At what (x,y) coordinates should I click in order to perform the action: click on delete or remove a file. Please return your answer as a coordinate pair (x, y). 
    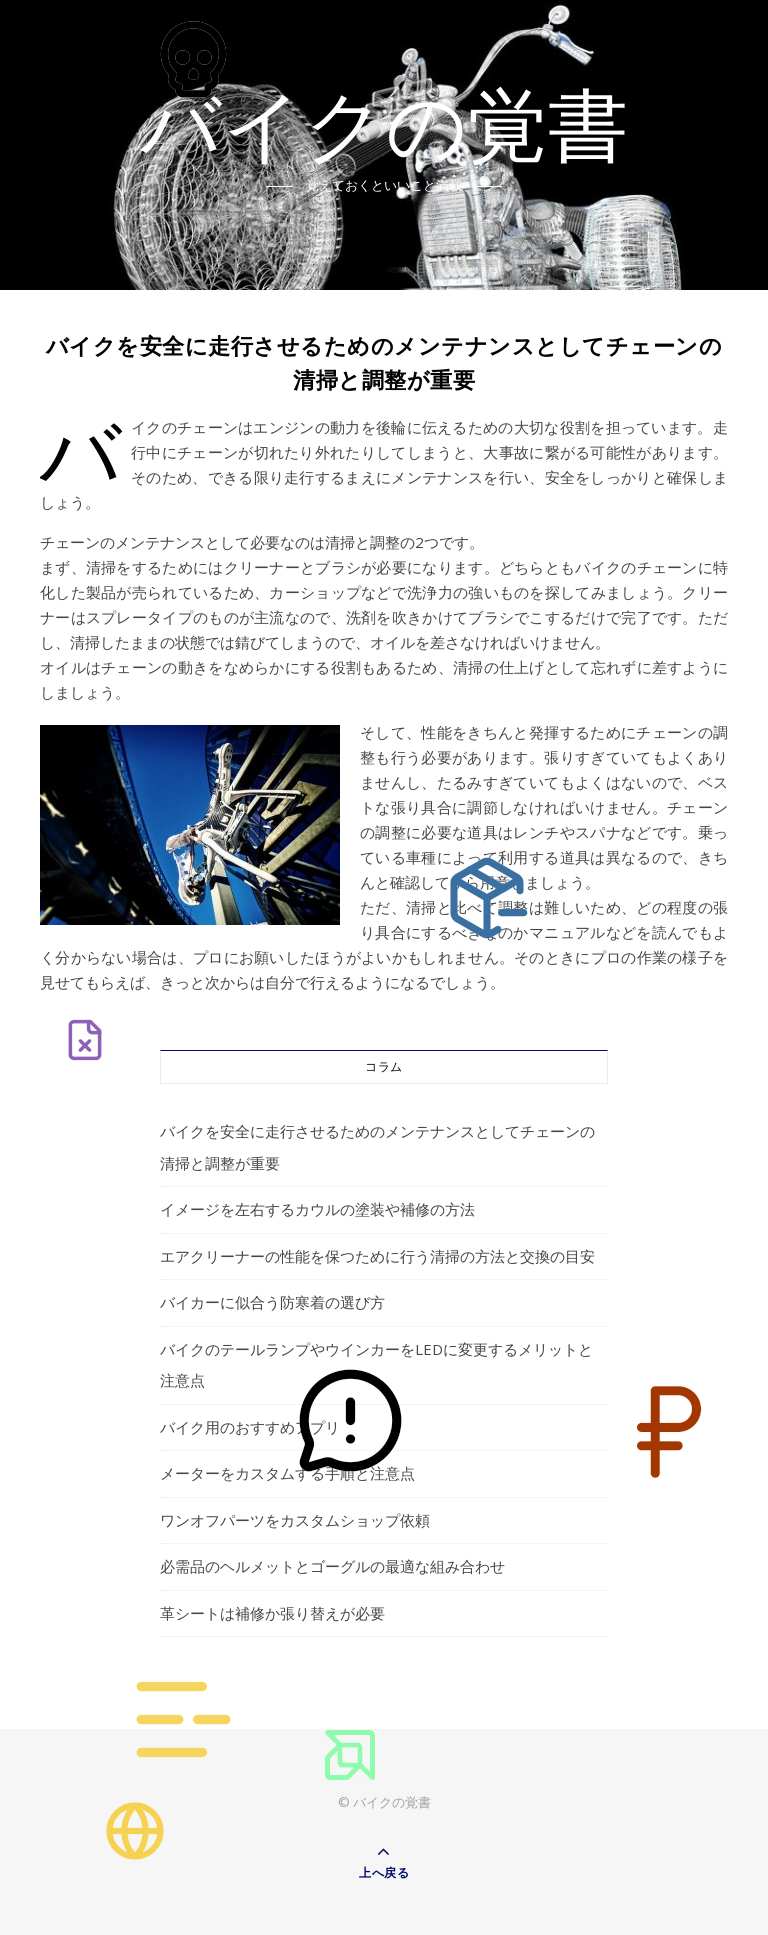
    Looking at the image, I should click on (85, 1040).